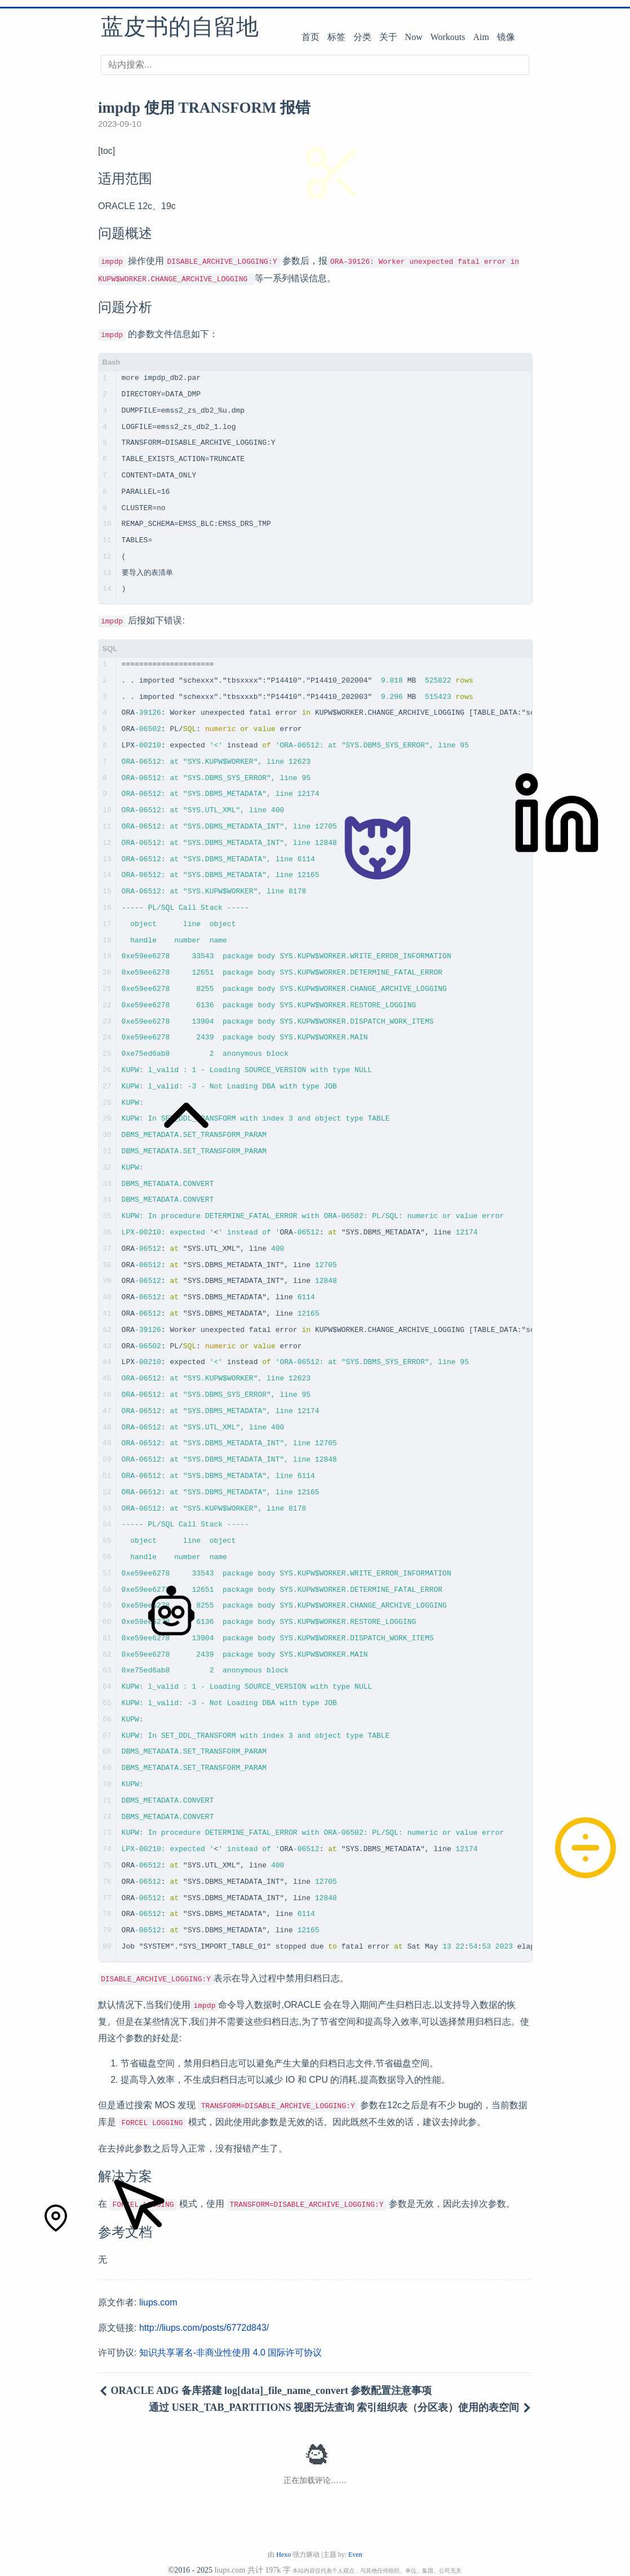  I want to click on view pet-related content or settings, so click(378, 847).